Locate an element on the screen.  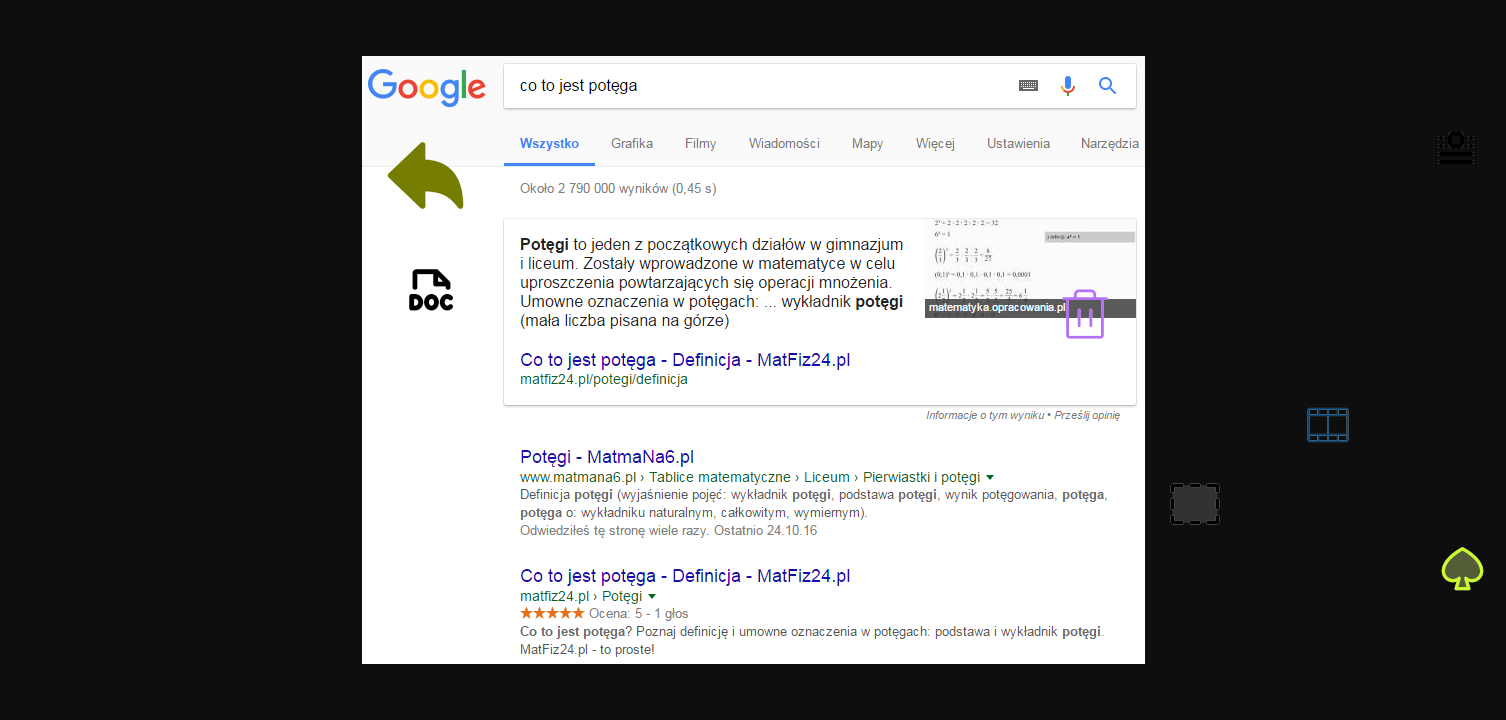
center-align an element within its container is located at coordinates (1456, 148).